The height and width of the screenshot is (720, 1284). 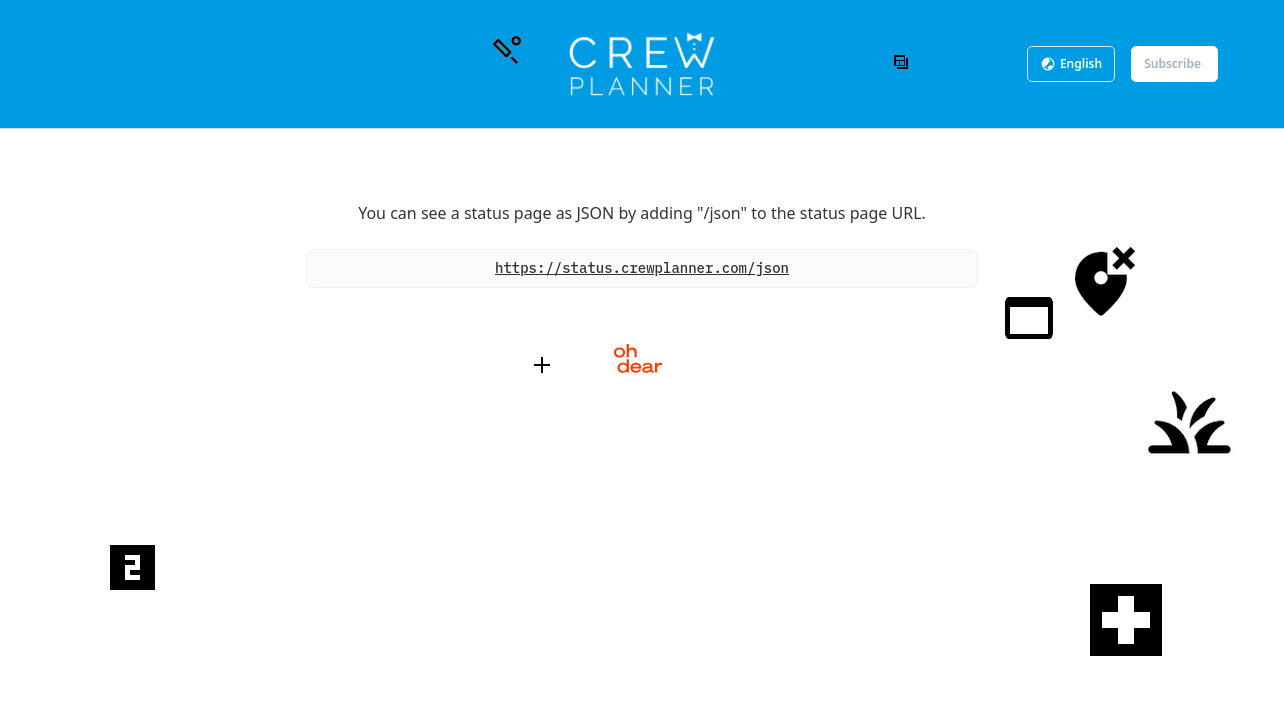 I want to click on add a new item, so click(x=542, y=365).